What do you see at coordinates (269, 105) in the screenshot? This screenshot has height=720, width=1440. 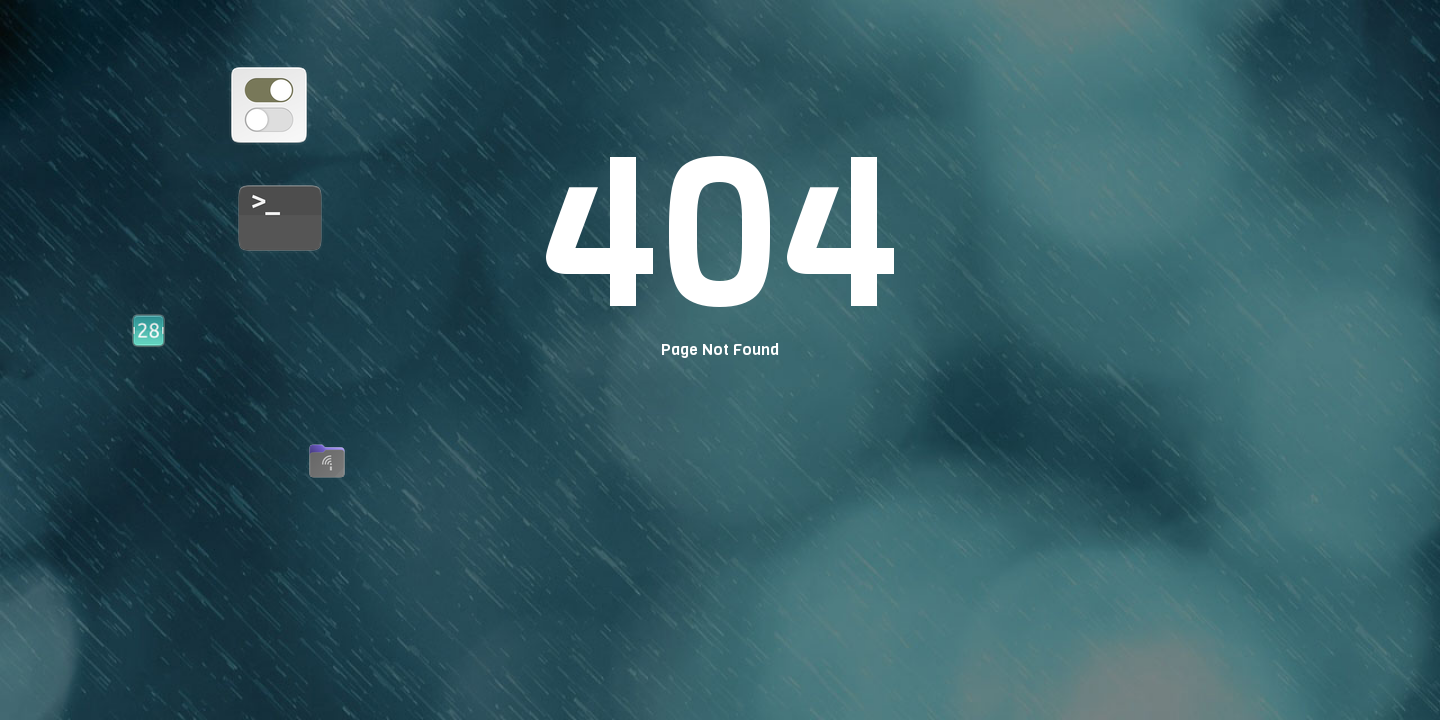 I see `open system settings or preferences` at bounding box center [269, 105].